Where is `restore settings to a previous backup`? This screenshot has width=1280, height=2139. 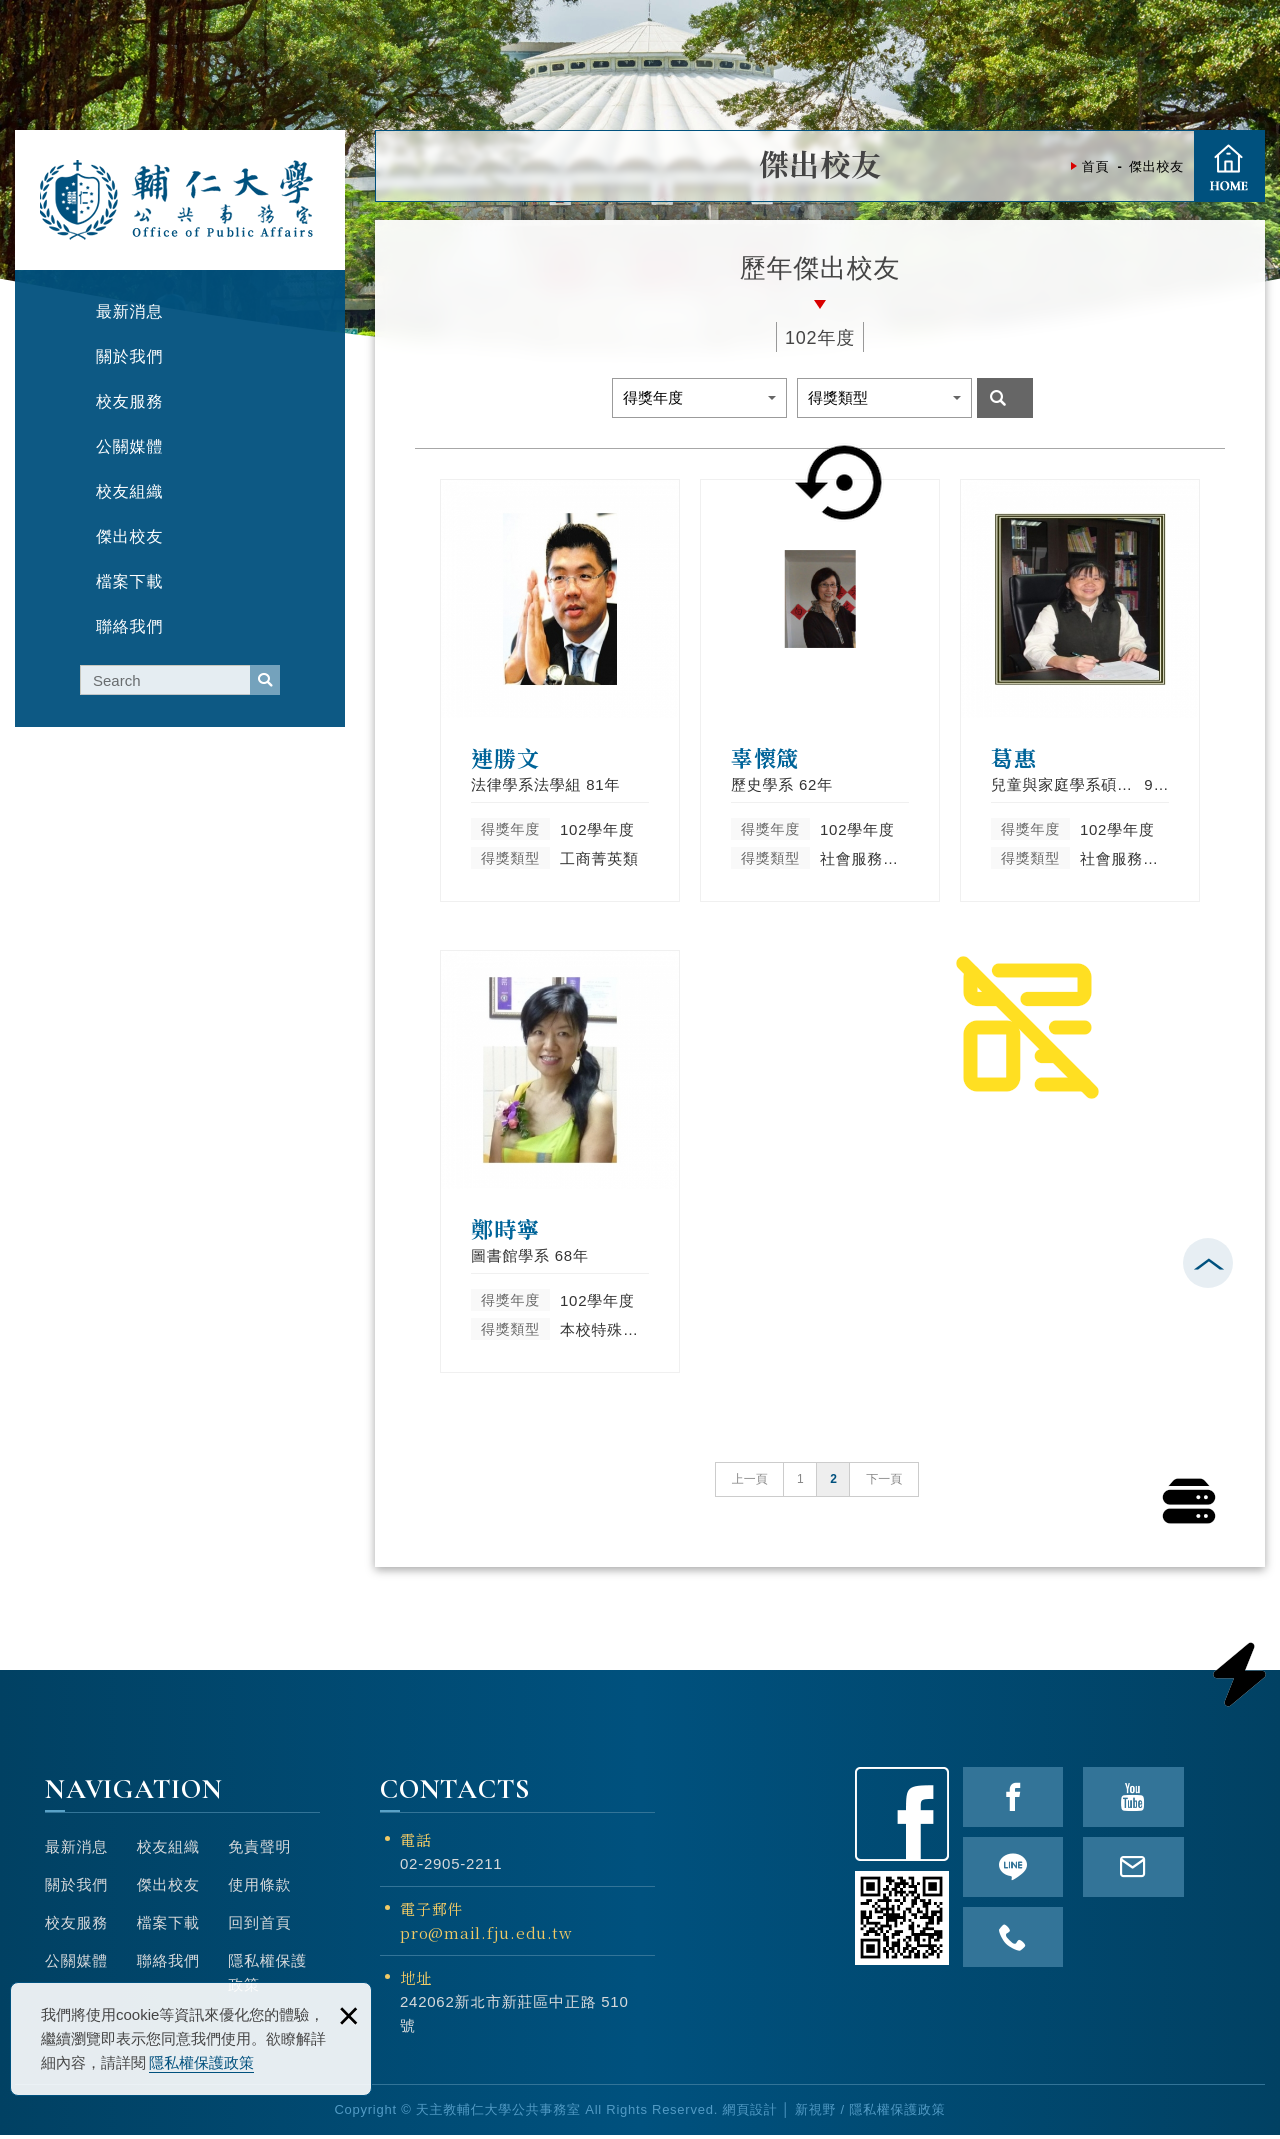 restore settings to a previous backup is located at coordinates (844, 482).